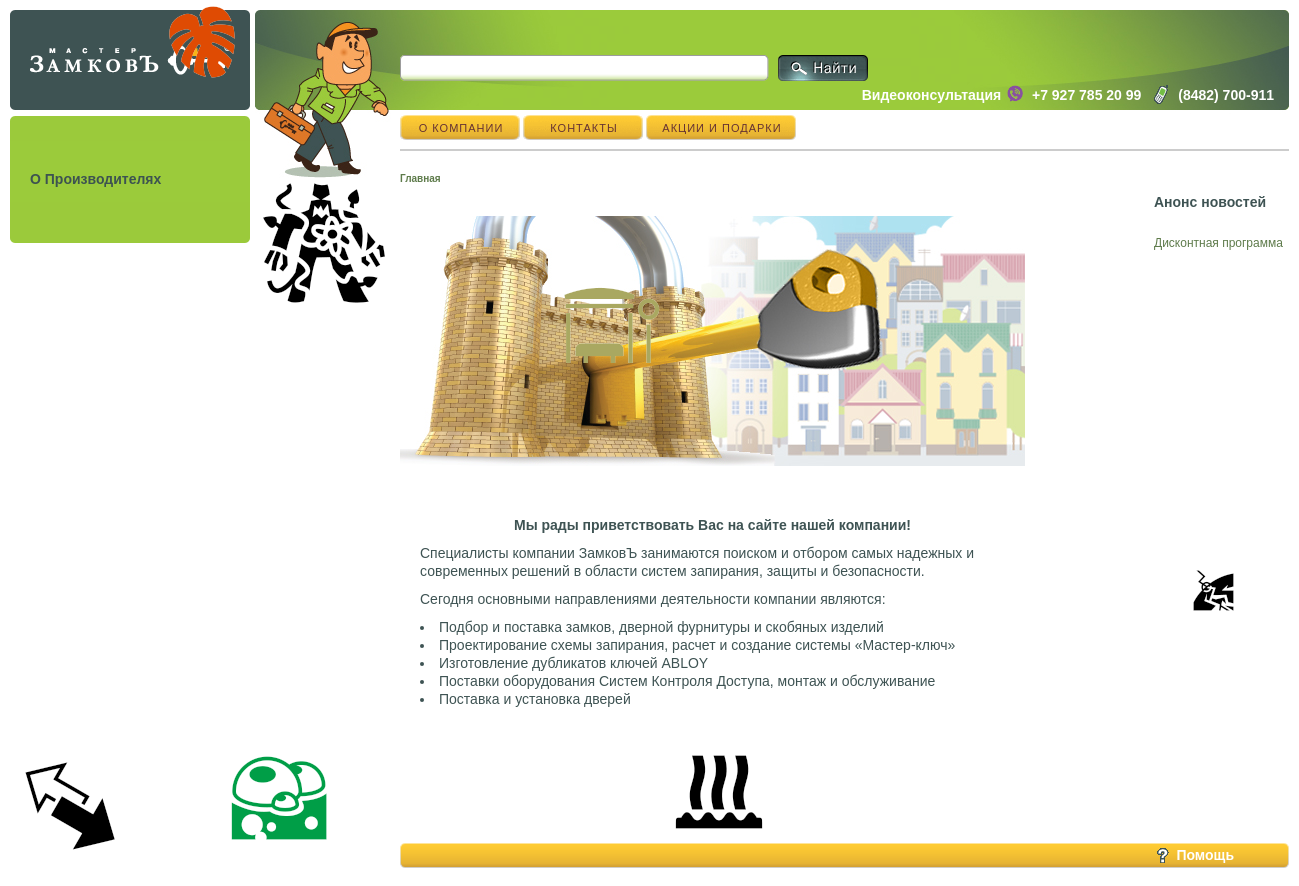  Describe the element at coordinates (611, 325) in the screenshot. I see `view nearby bus stops` at that location.